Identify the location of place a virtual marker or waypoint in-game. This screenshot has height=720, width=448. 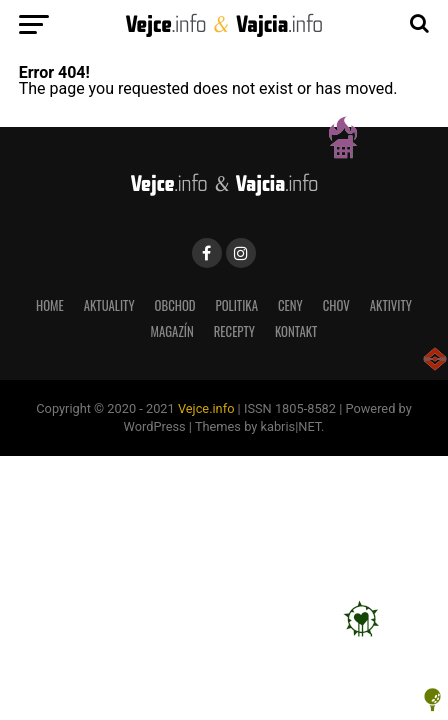
(435, 359).